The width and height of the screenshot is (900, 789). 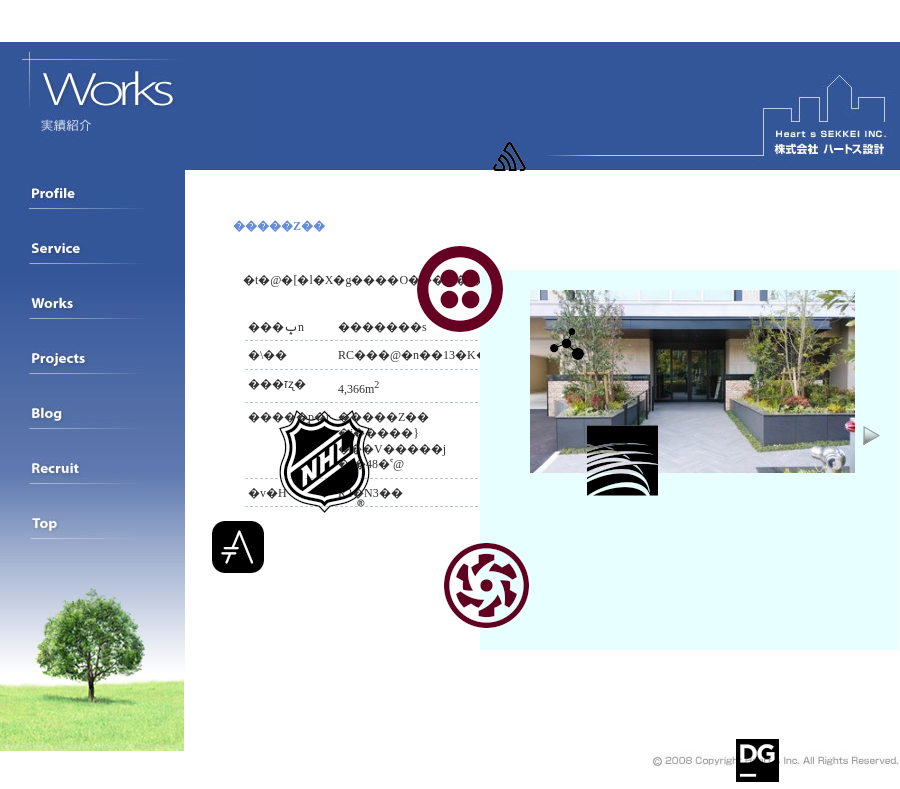 What do you see at coordinates (757, 760) in the screenshot?
I see `open datagrip database IDE` at bounding box center [757, 760].